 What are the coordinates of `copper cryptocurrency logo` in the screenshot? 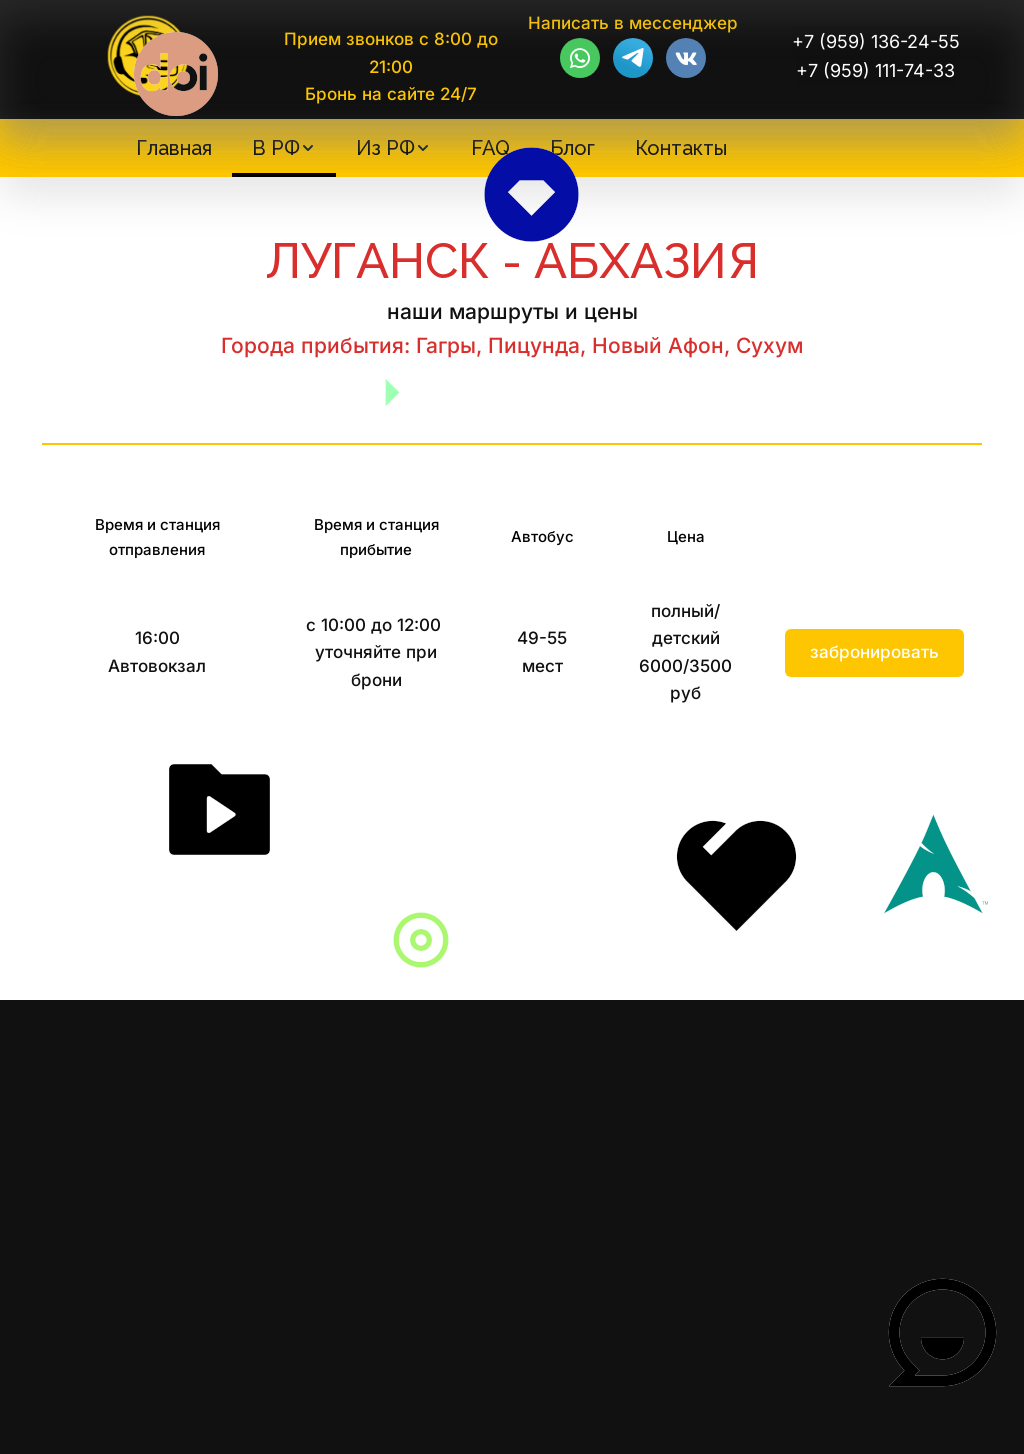 It's located at (531, 194).